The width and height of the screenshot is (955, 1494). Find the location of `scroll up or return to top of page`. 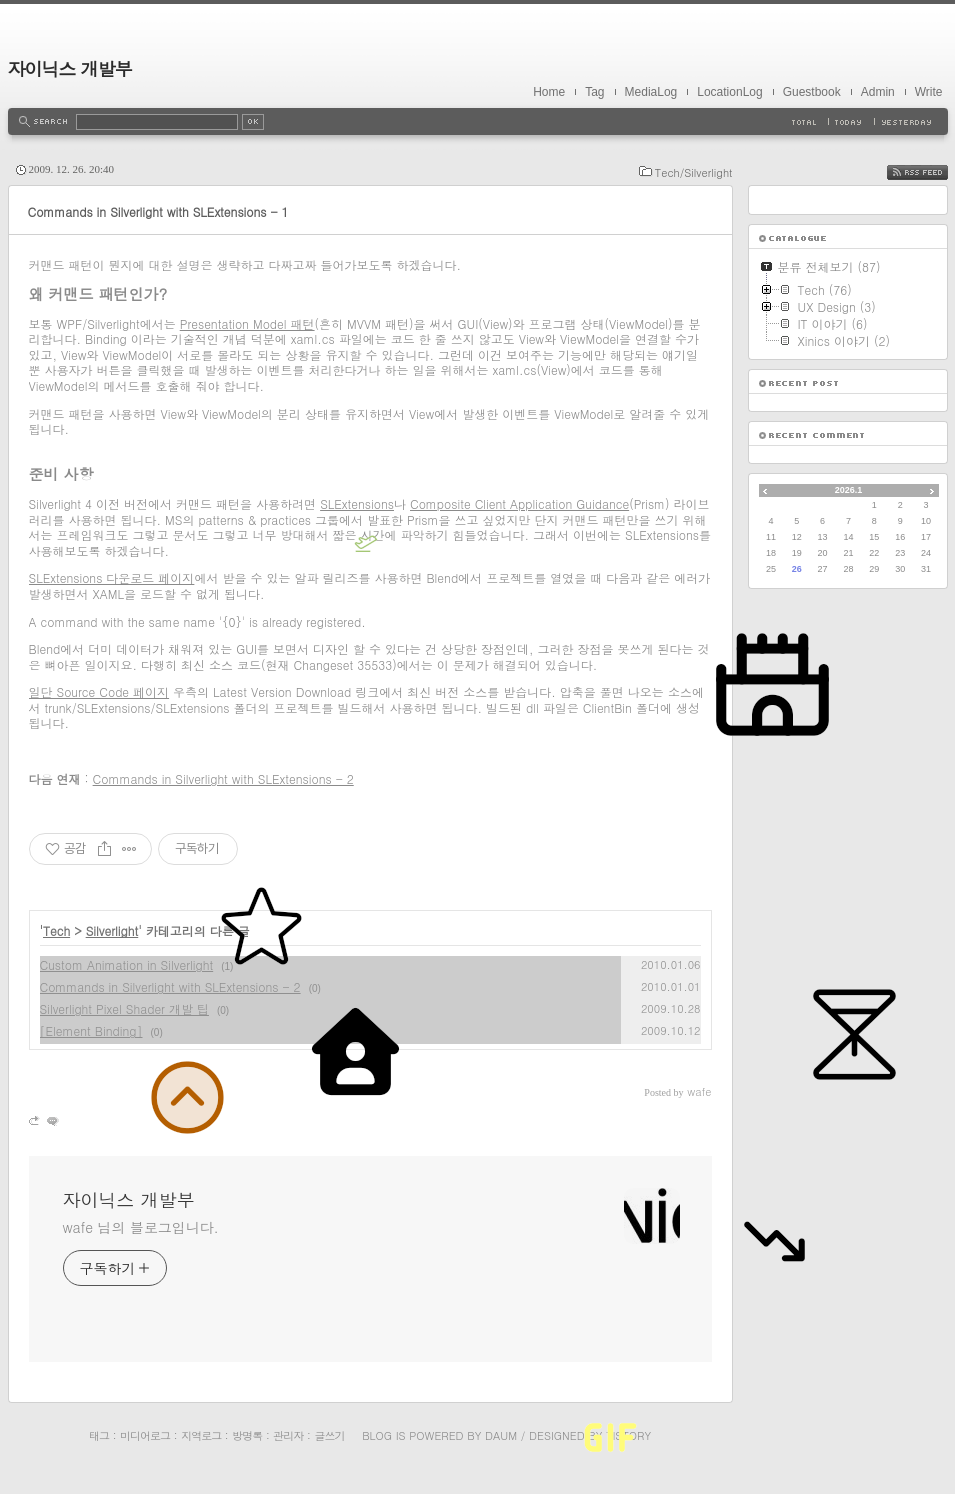

scroll up or return to top of page is located at coordinates (187, 1097).